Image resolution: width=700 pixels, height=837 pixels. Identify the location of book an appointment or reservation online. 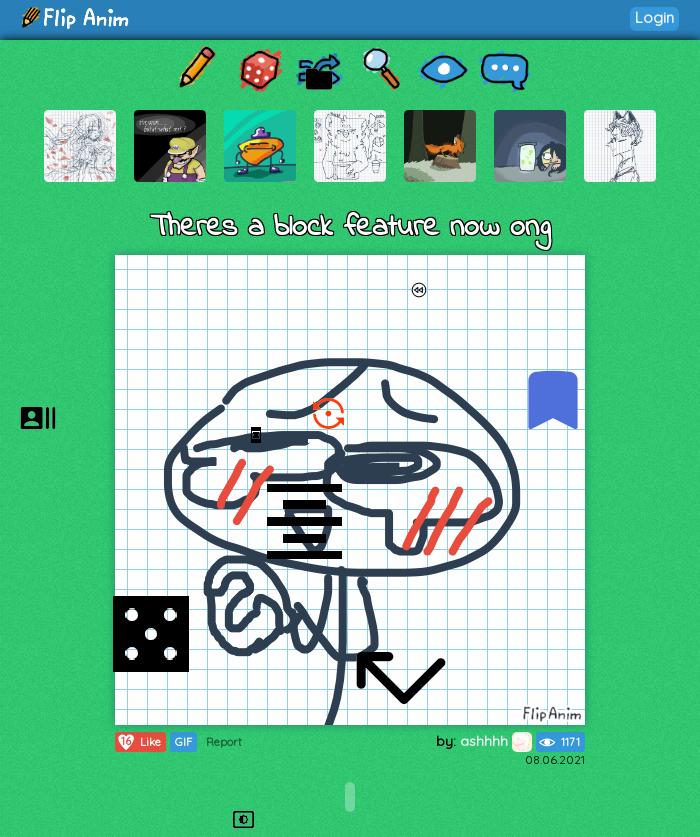
(256, 435).